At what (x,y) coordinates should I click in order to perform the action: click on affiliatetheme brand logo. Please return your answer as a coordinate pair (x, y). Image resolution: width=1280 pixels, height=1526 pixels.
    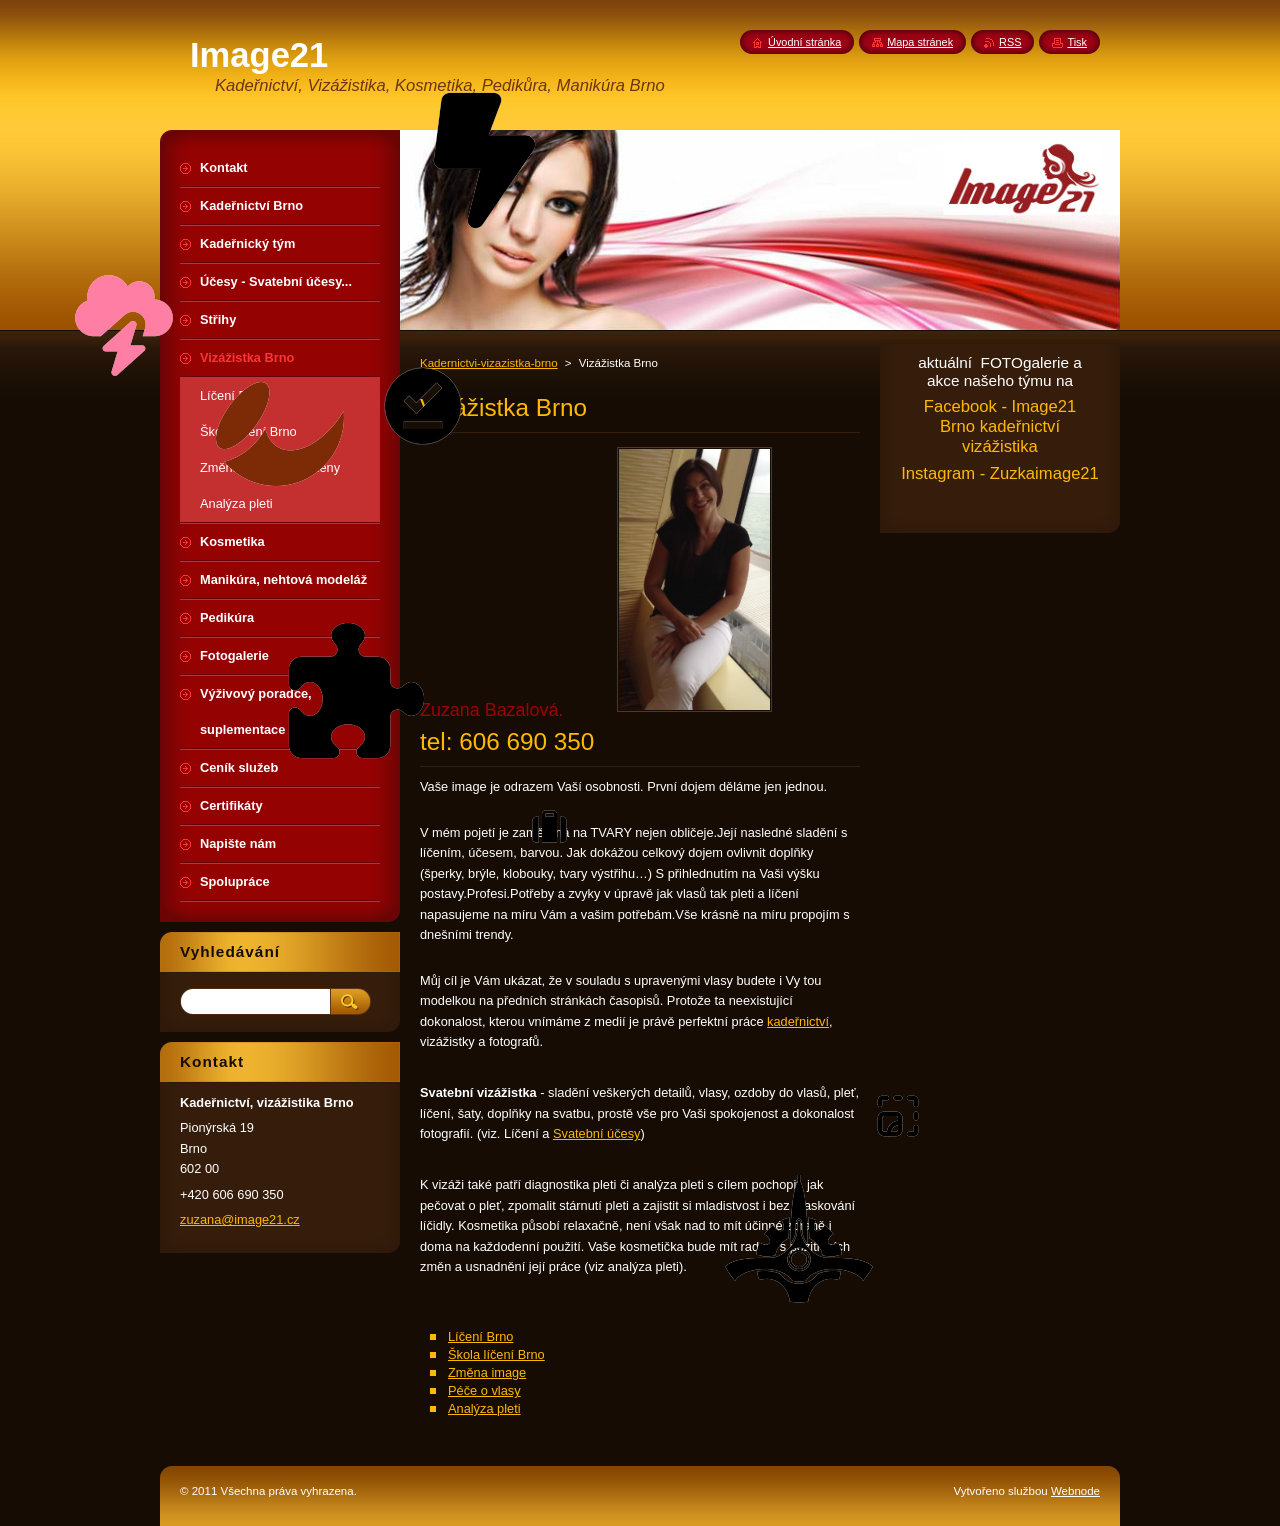
    Looking at the image, I should click on (280, 430).